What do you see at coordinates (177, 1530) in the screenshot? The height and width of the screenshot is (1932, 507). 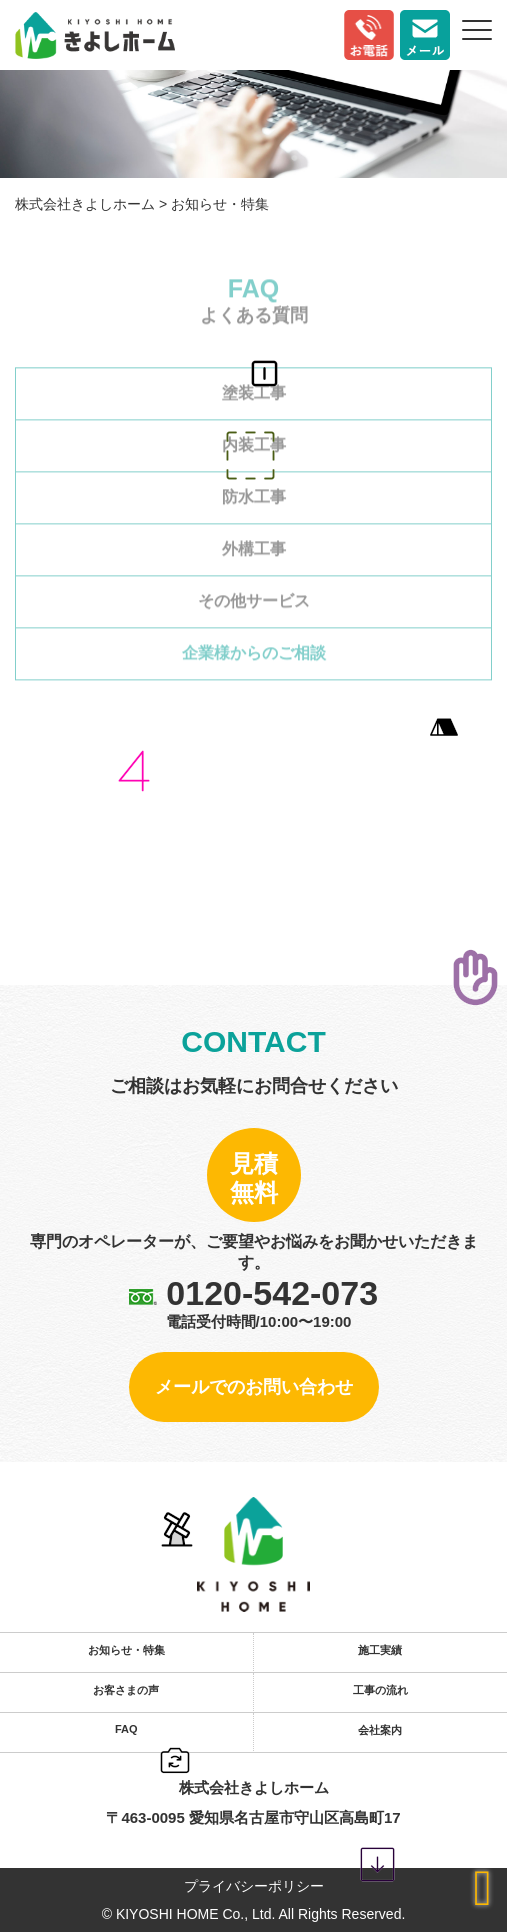 I see `indicates renewable or wind energy options` at bounding box center [177, 1530].